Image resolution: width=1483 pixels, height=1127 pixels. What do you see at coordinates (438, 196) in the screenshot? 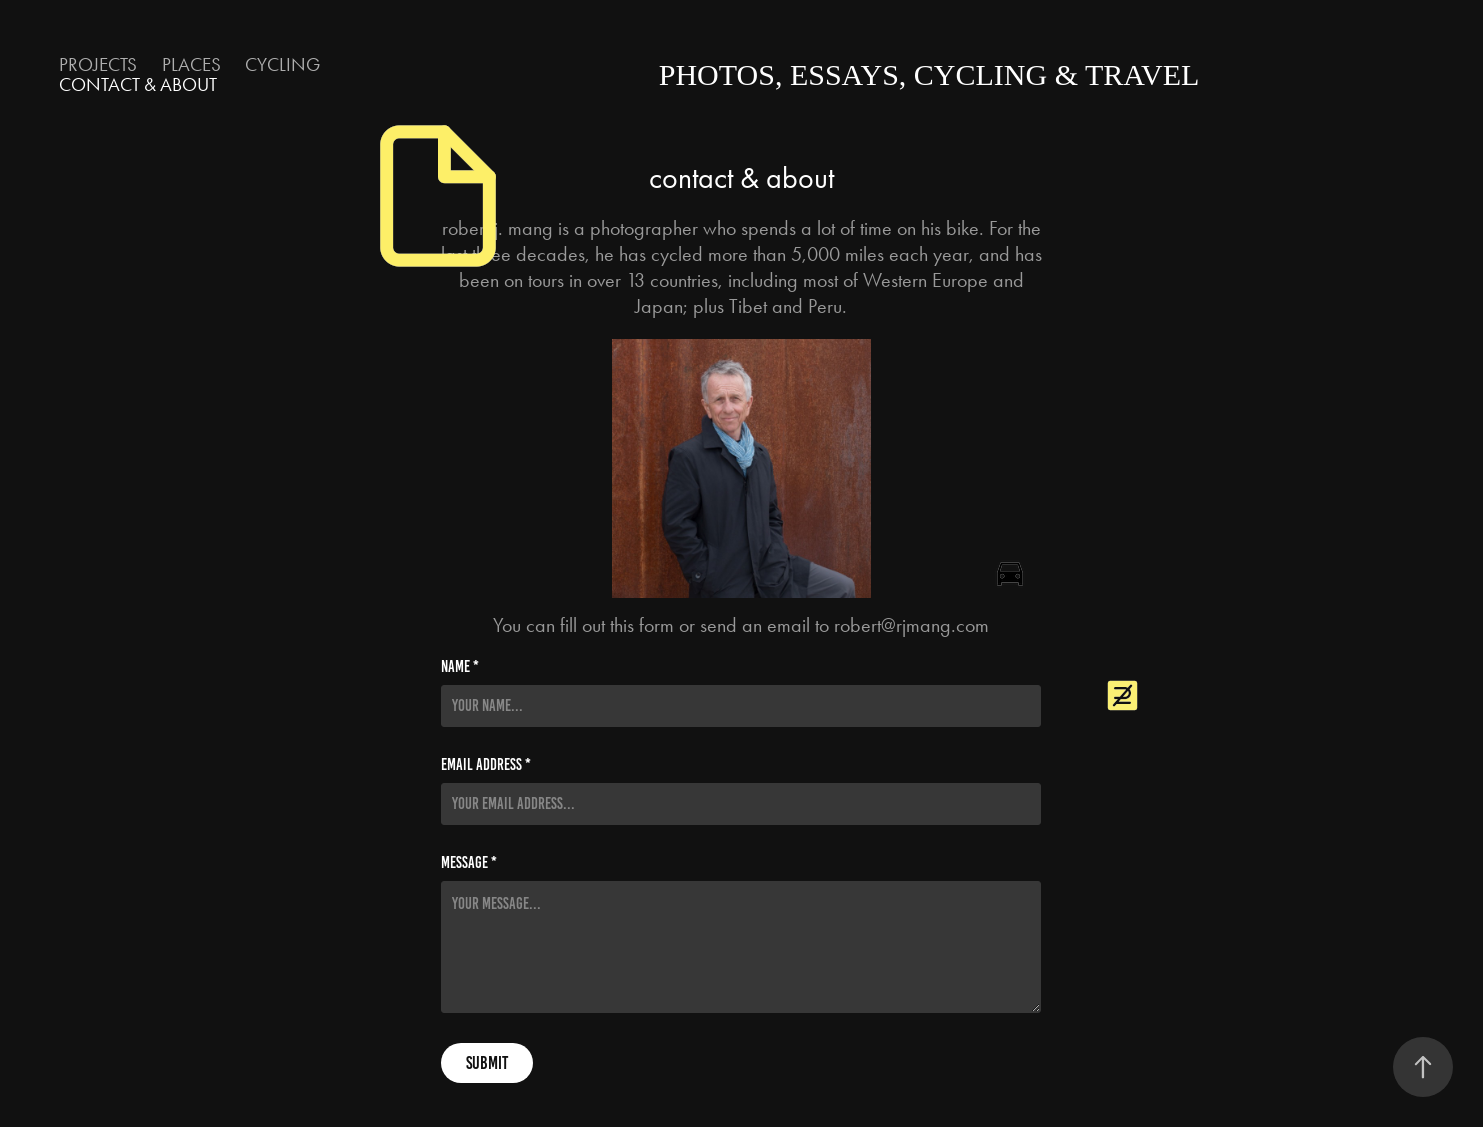
I see `view or open a file` at bounding box center [438, 196].